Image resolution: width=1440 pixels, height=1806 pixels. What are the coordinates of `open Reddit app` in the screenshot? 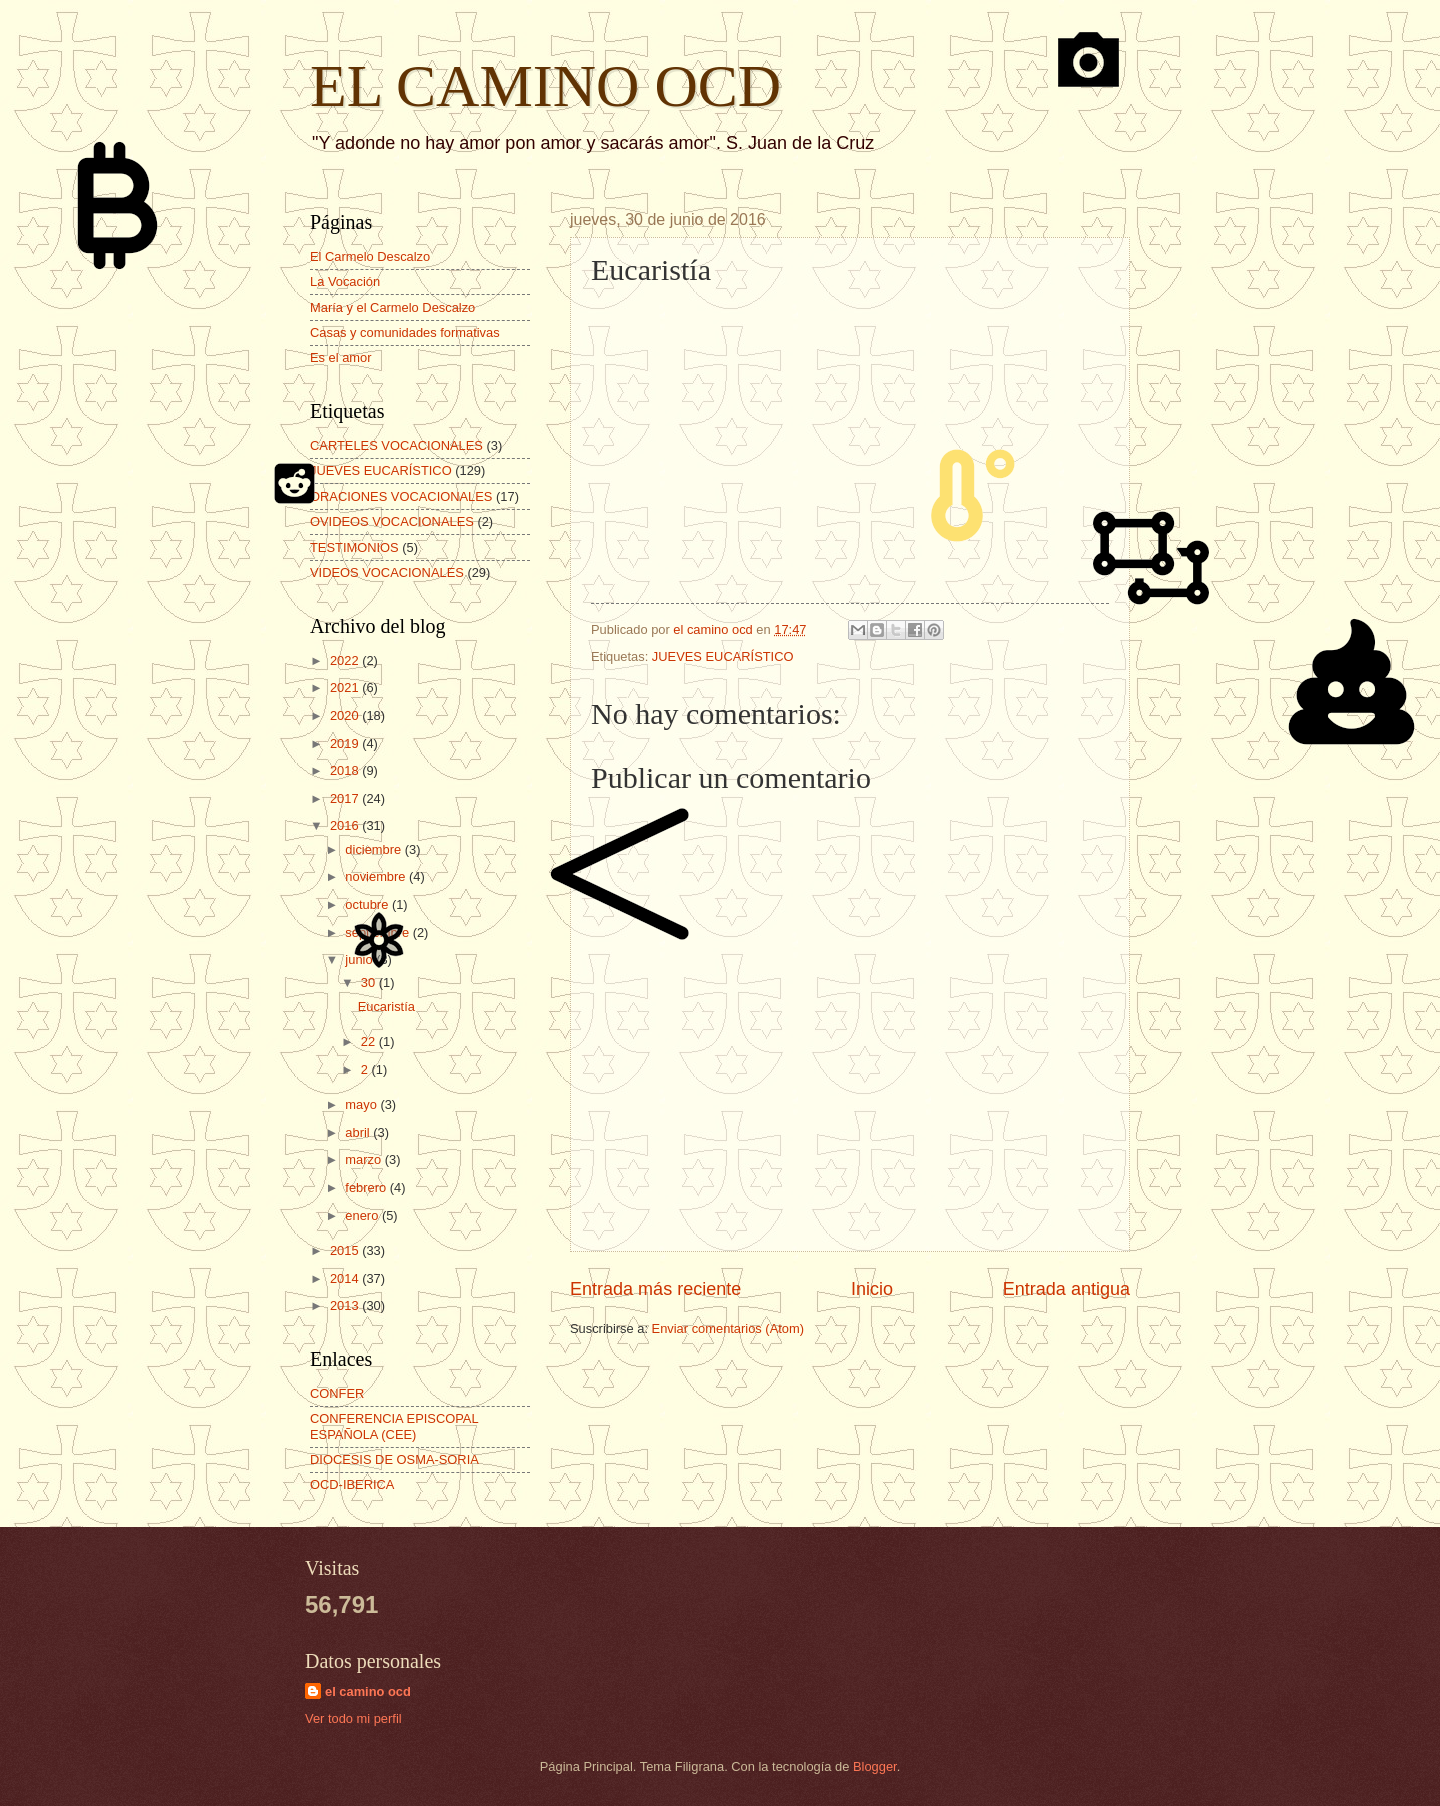 It's located at (294, 483).